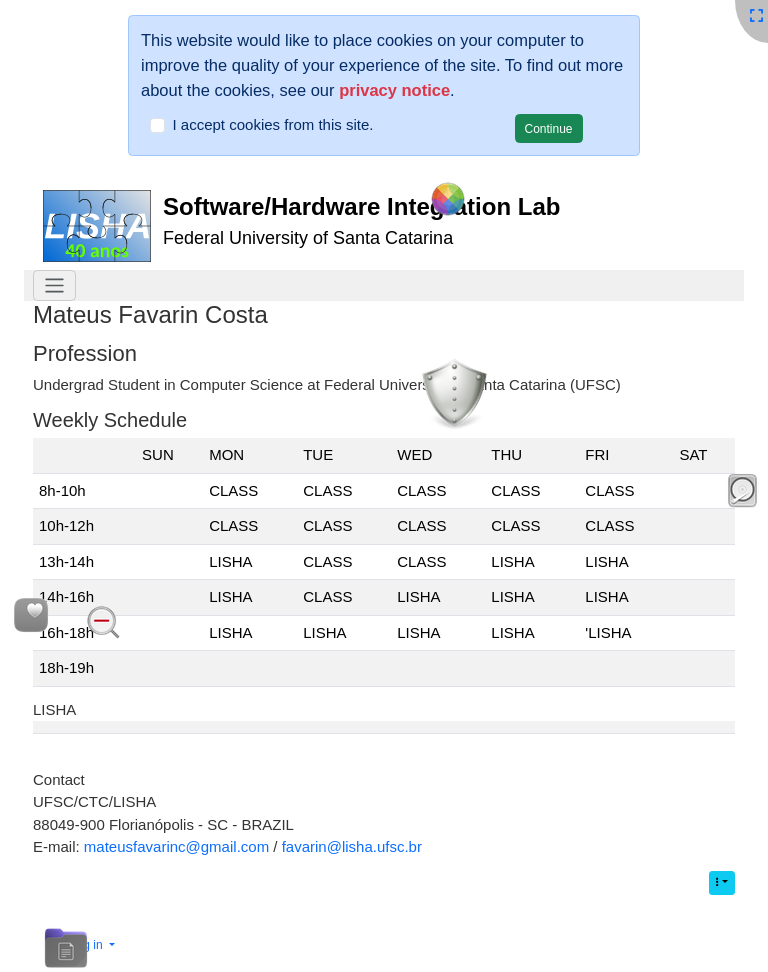 Image resolution: width=768 pixels, height=972 pixels. What do you see at coordinates (31, 615) in the screenshot?
I see `open the Health app` at bounding box center [31, 615].